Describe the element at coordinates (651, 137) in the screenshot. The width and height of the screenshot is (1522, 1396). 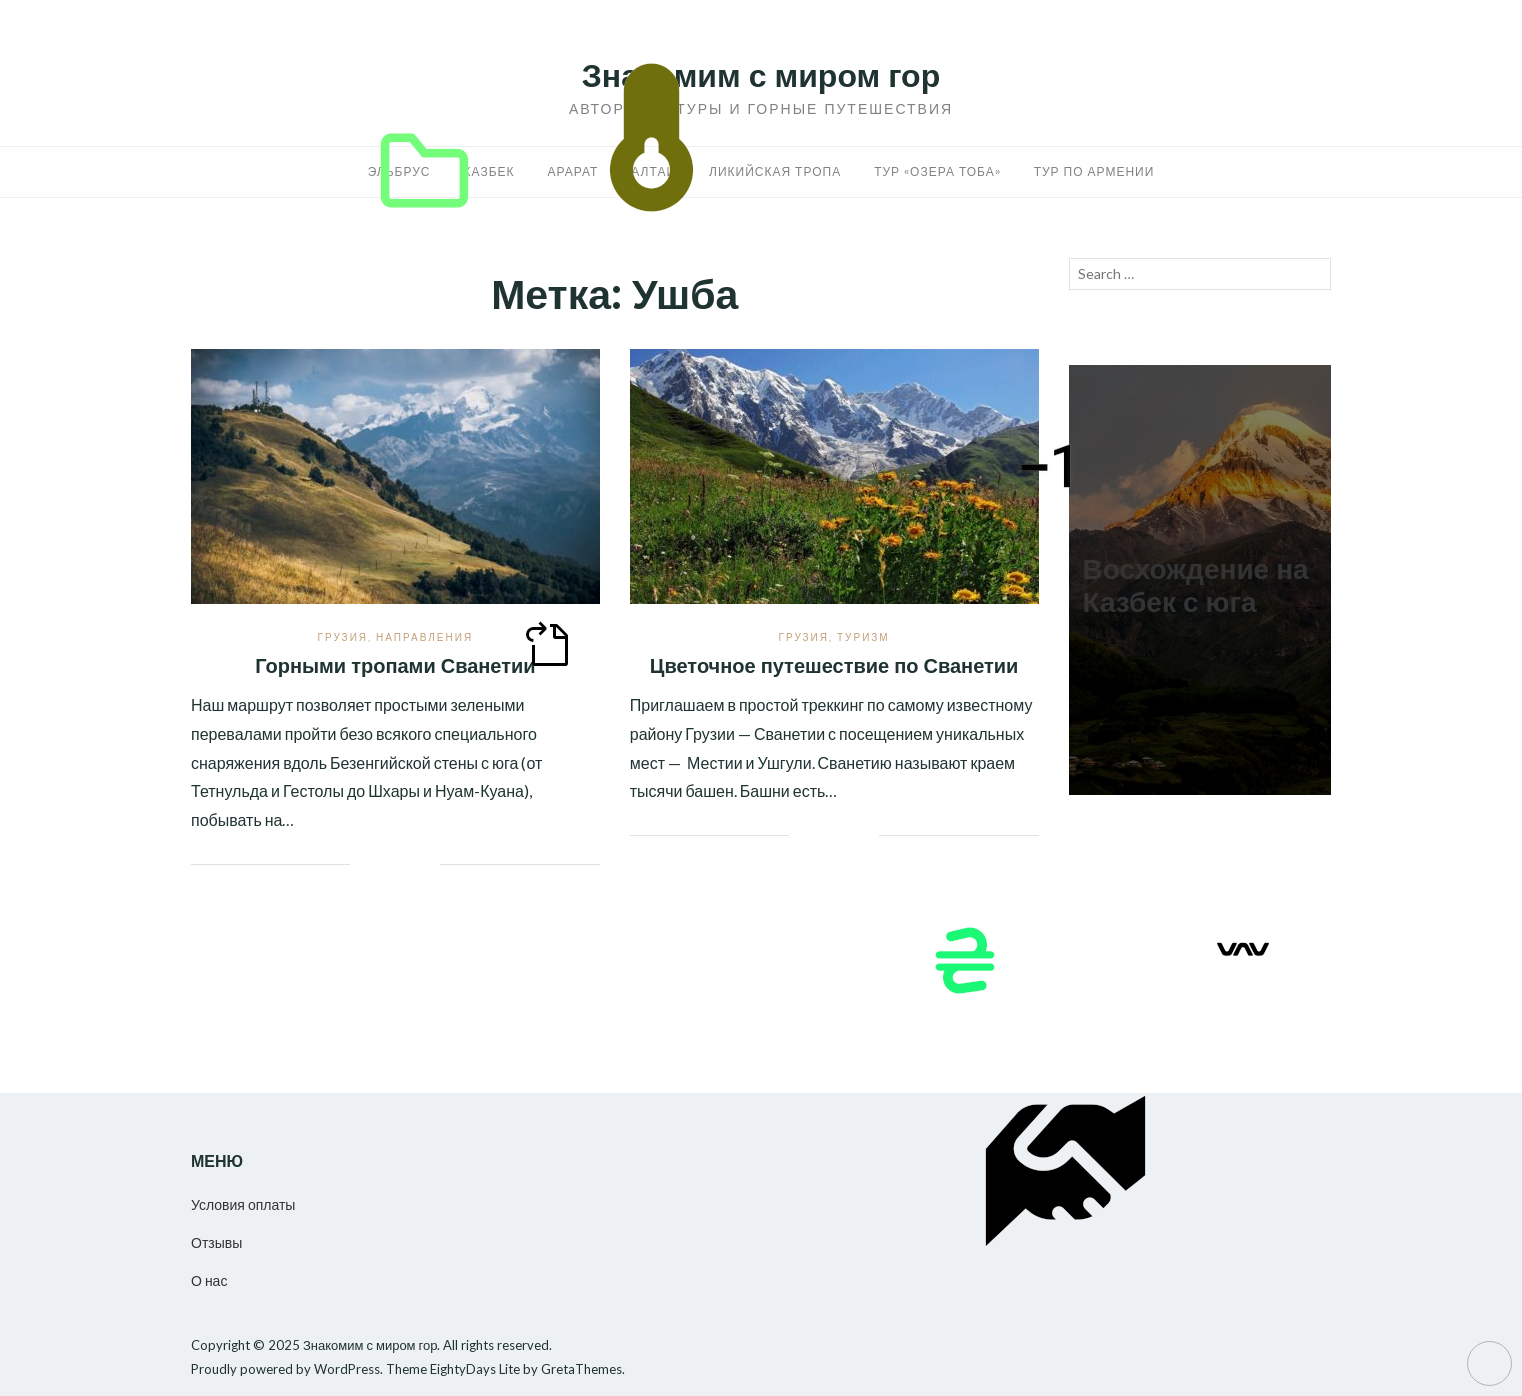
I see `indicates low temperature reading` at that location.